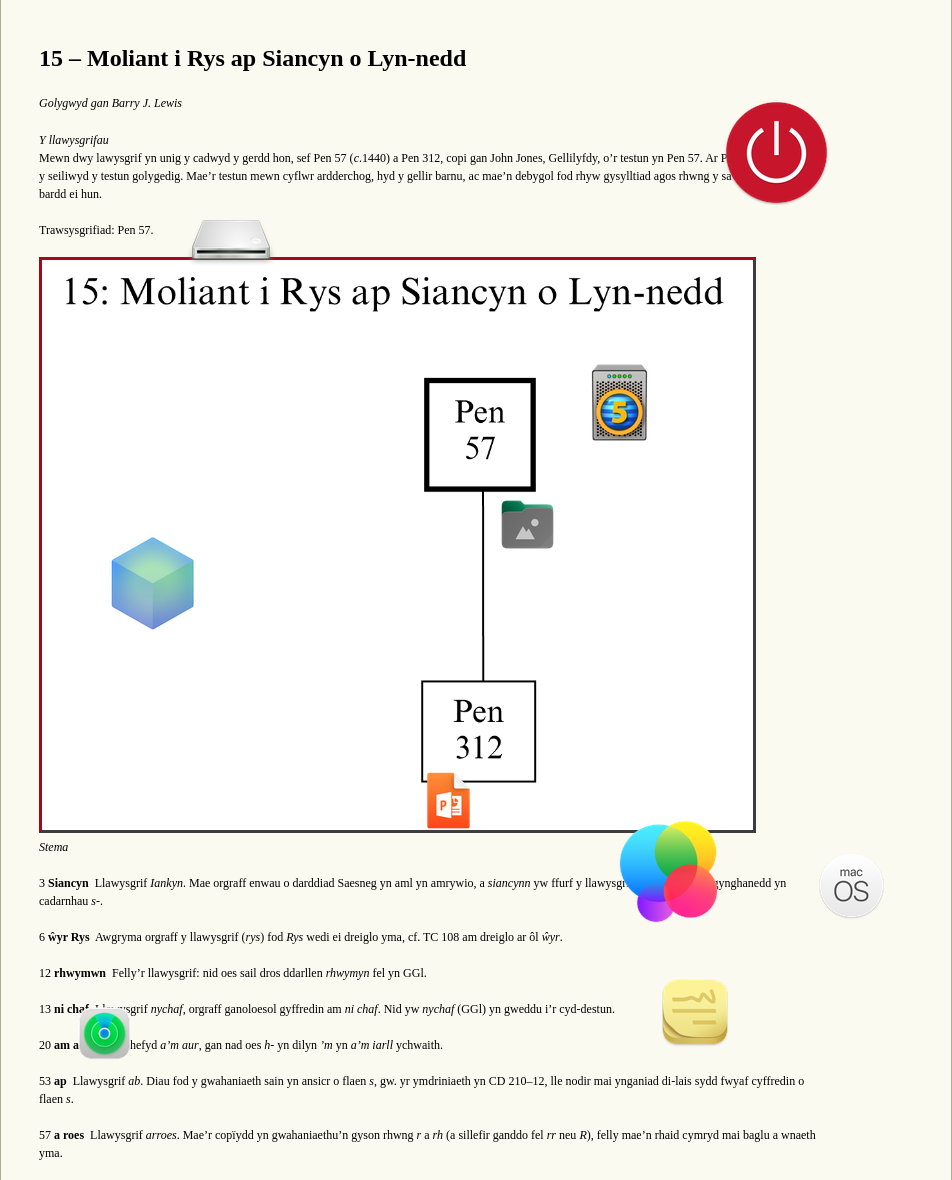 The width and height of the screenshot is (952, 1180). I want to click on shut down the system, so click(776, 152).